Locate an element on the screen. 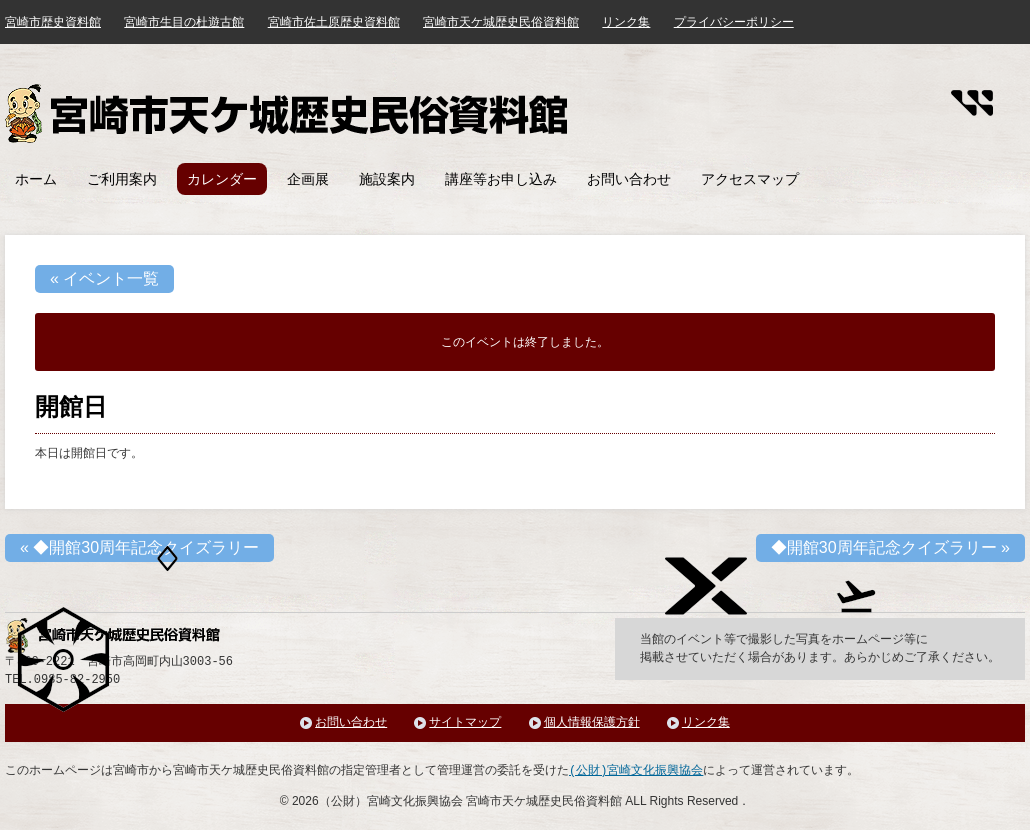 The height and width of the screenshot is (830, 1030). western digital brand logo is located at coordinates (972, 103).